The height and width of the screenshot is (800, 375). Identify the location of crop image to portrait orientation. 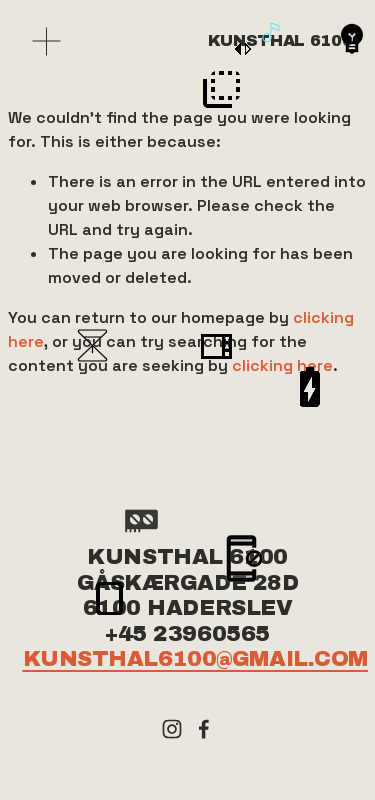
(109, 598).